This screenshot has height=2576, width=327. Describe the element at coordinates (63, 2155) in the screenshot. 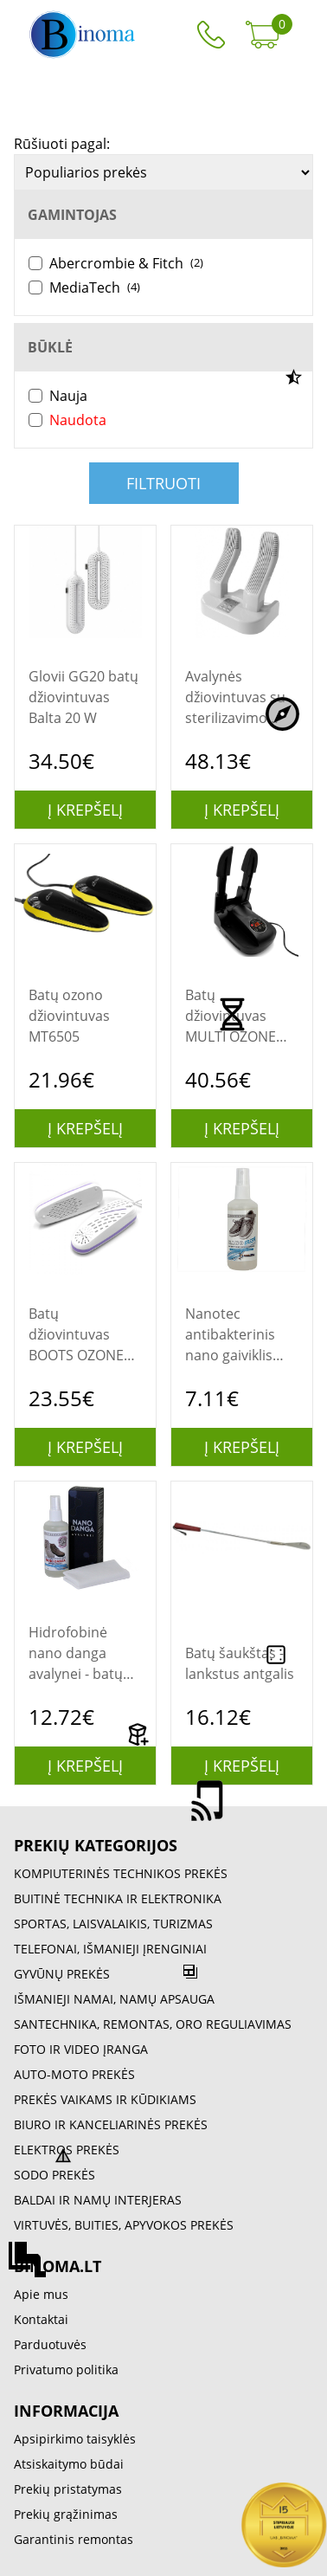

I see `view image details or metadata` at that location.